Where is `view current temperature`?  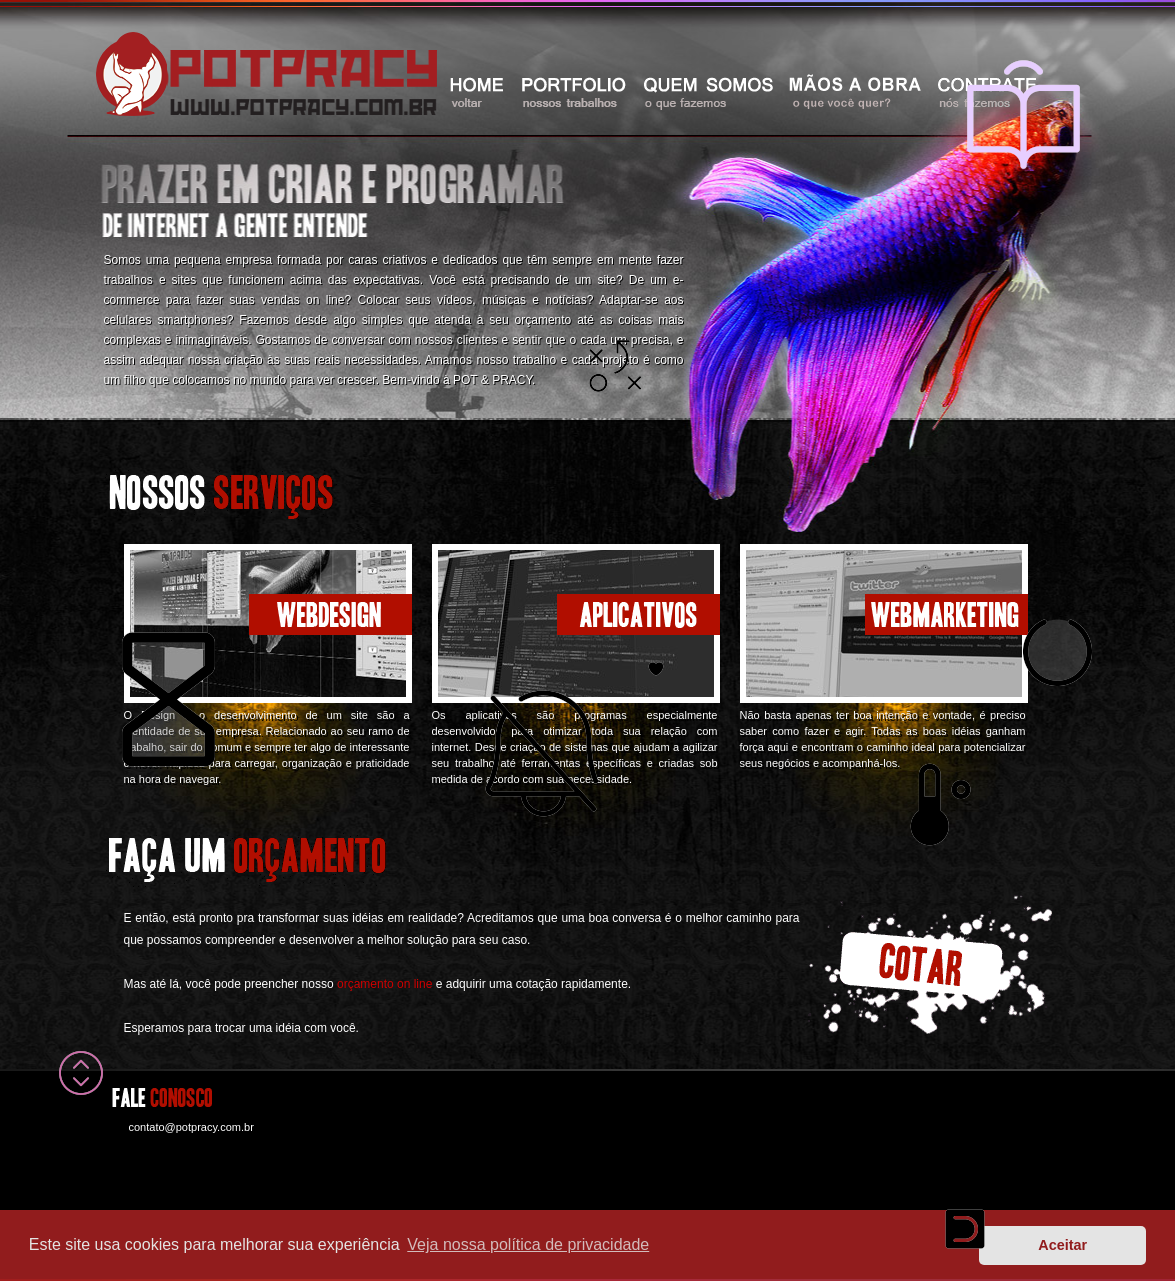 view current temperature is located at coordinates (932, 804).